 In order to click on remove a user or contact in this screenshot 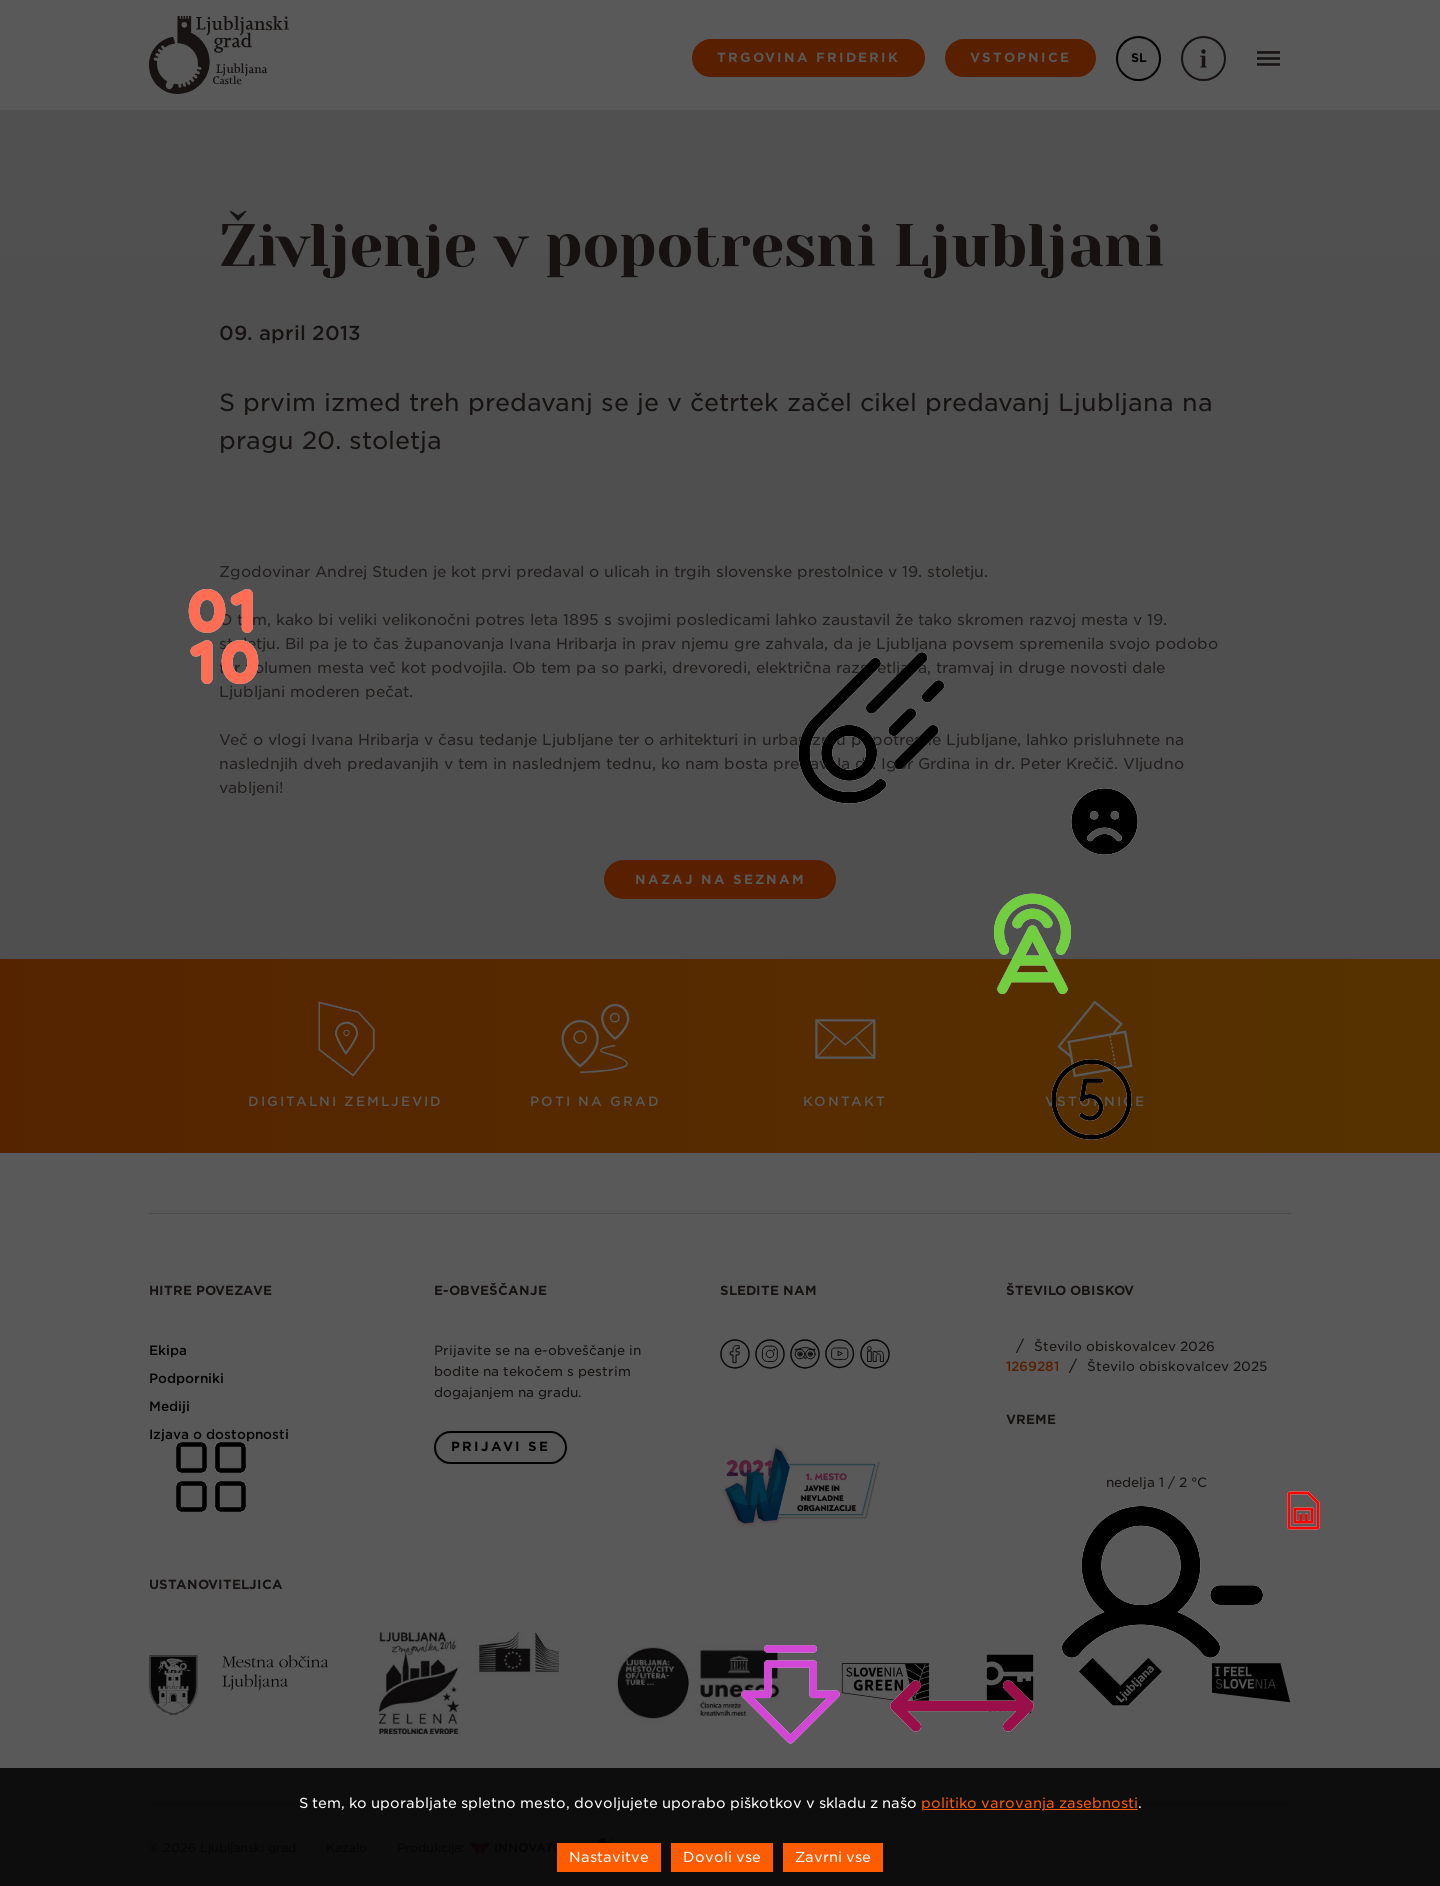, I will do `click(1157, 1588)`.